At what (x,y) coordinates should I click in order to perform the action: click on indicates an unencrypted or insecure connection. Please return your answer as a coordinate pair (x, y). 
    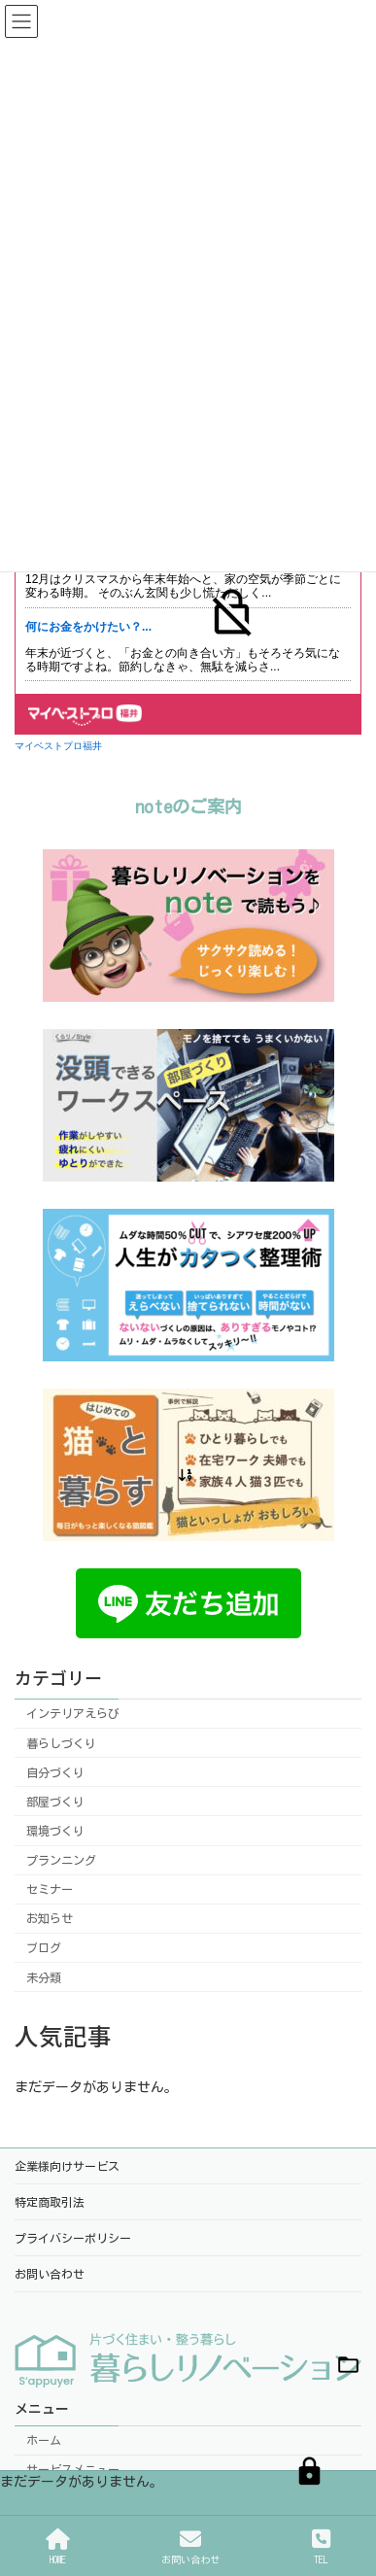
    Looking at the image, I should click on (231, 612).